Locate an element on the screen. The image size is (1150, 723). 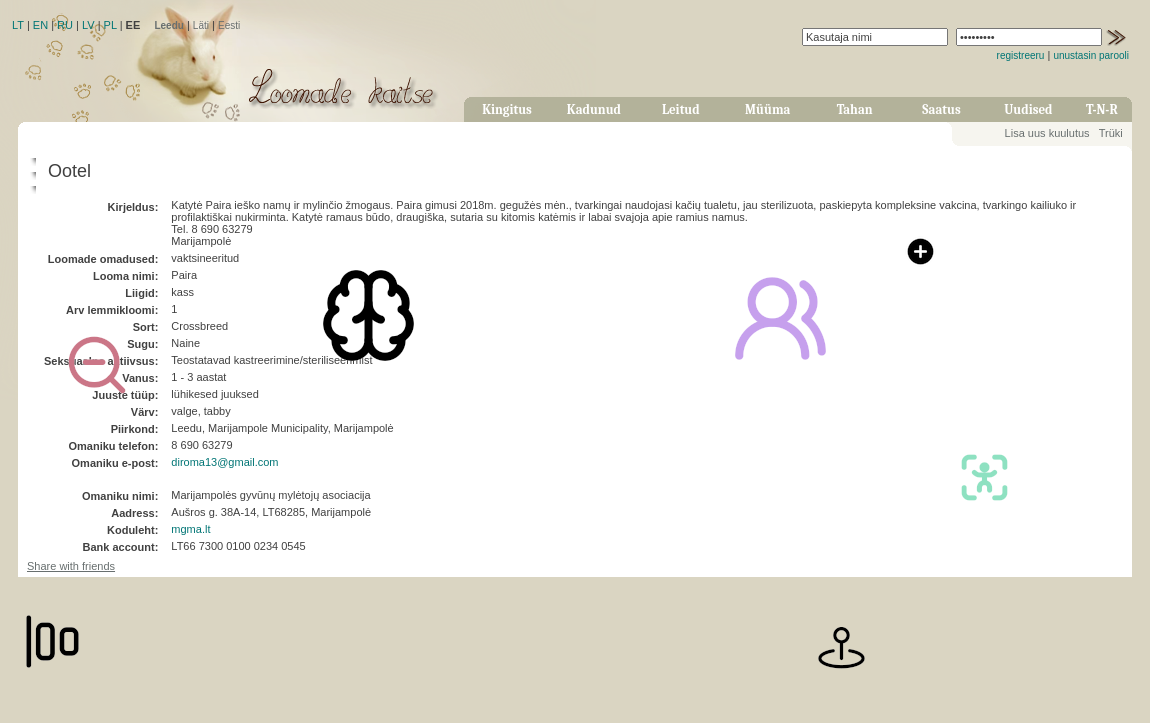
add a new item is located at coordinates (920, 251).